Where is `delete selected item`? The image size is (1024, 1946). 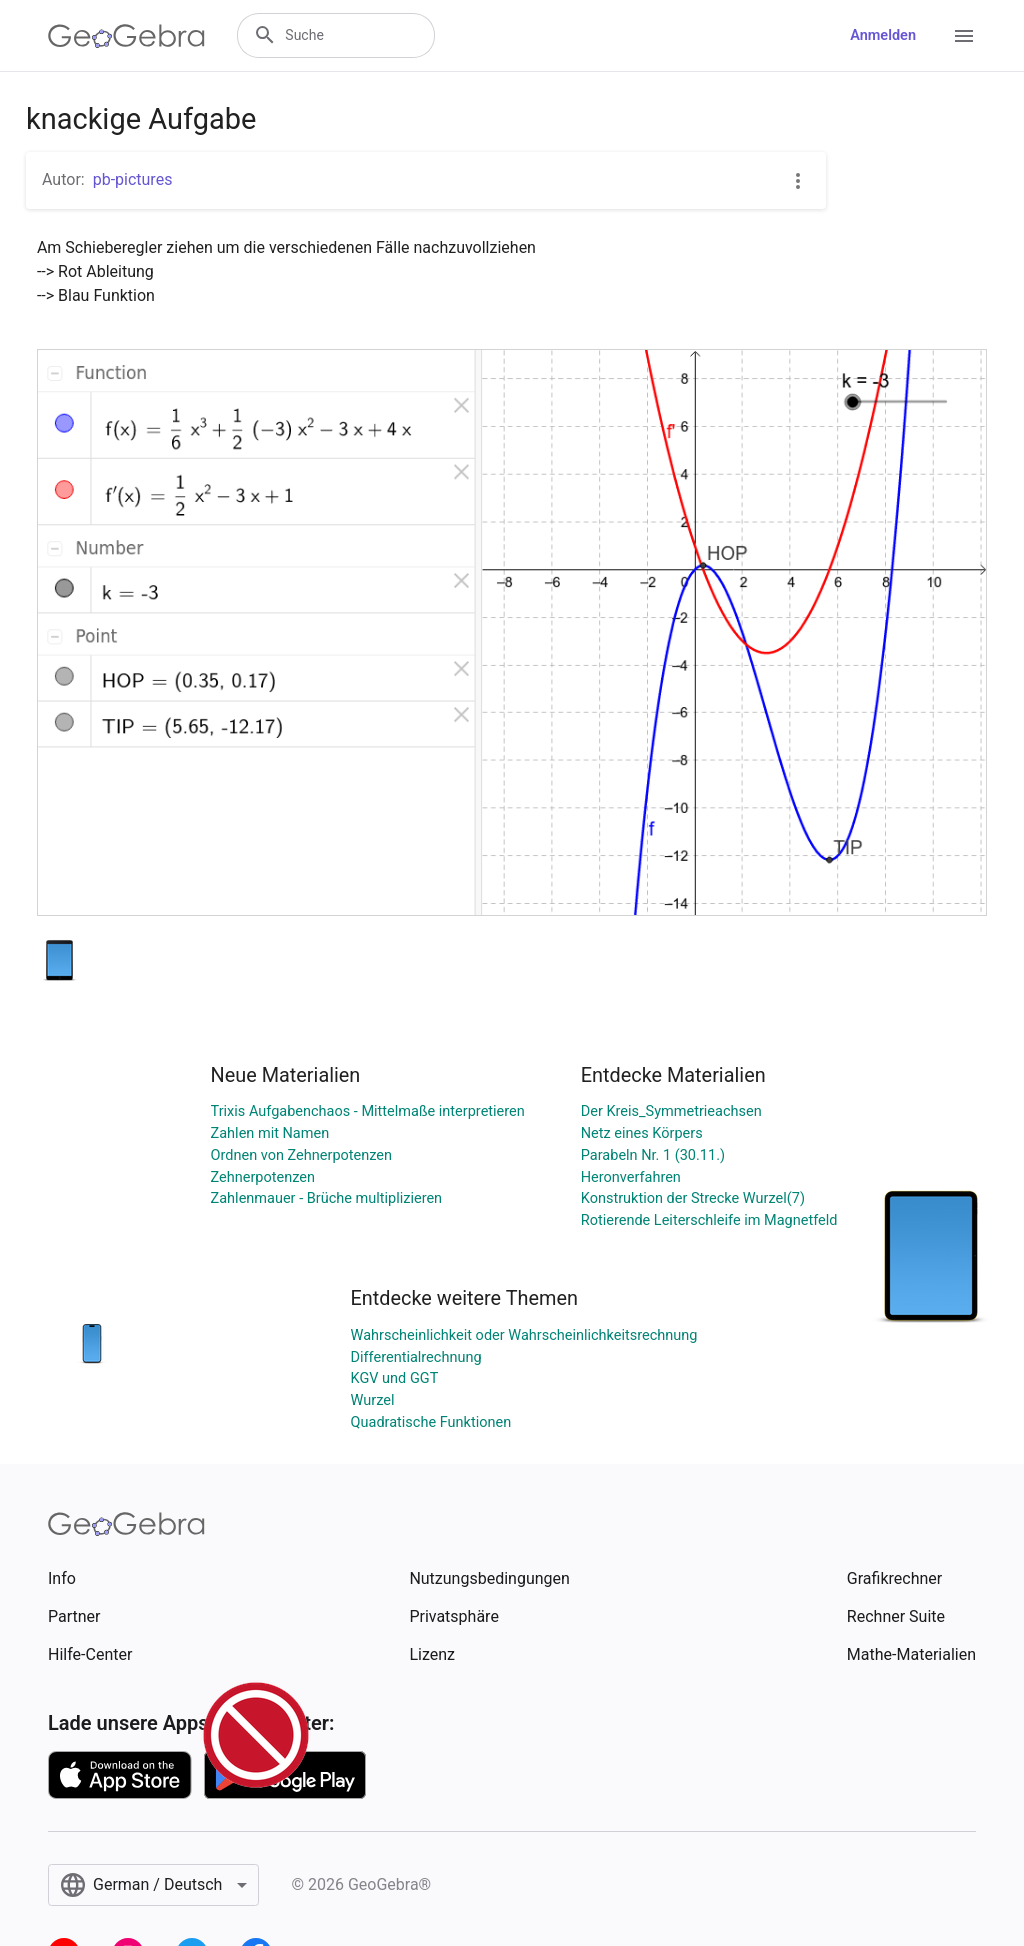
delete selected item is located at coordinates (256, 1735).